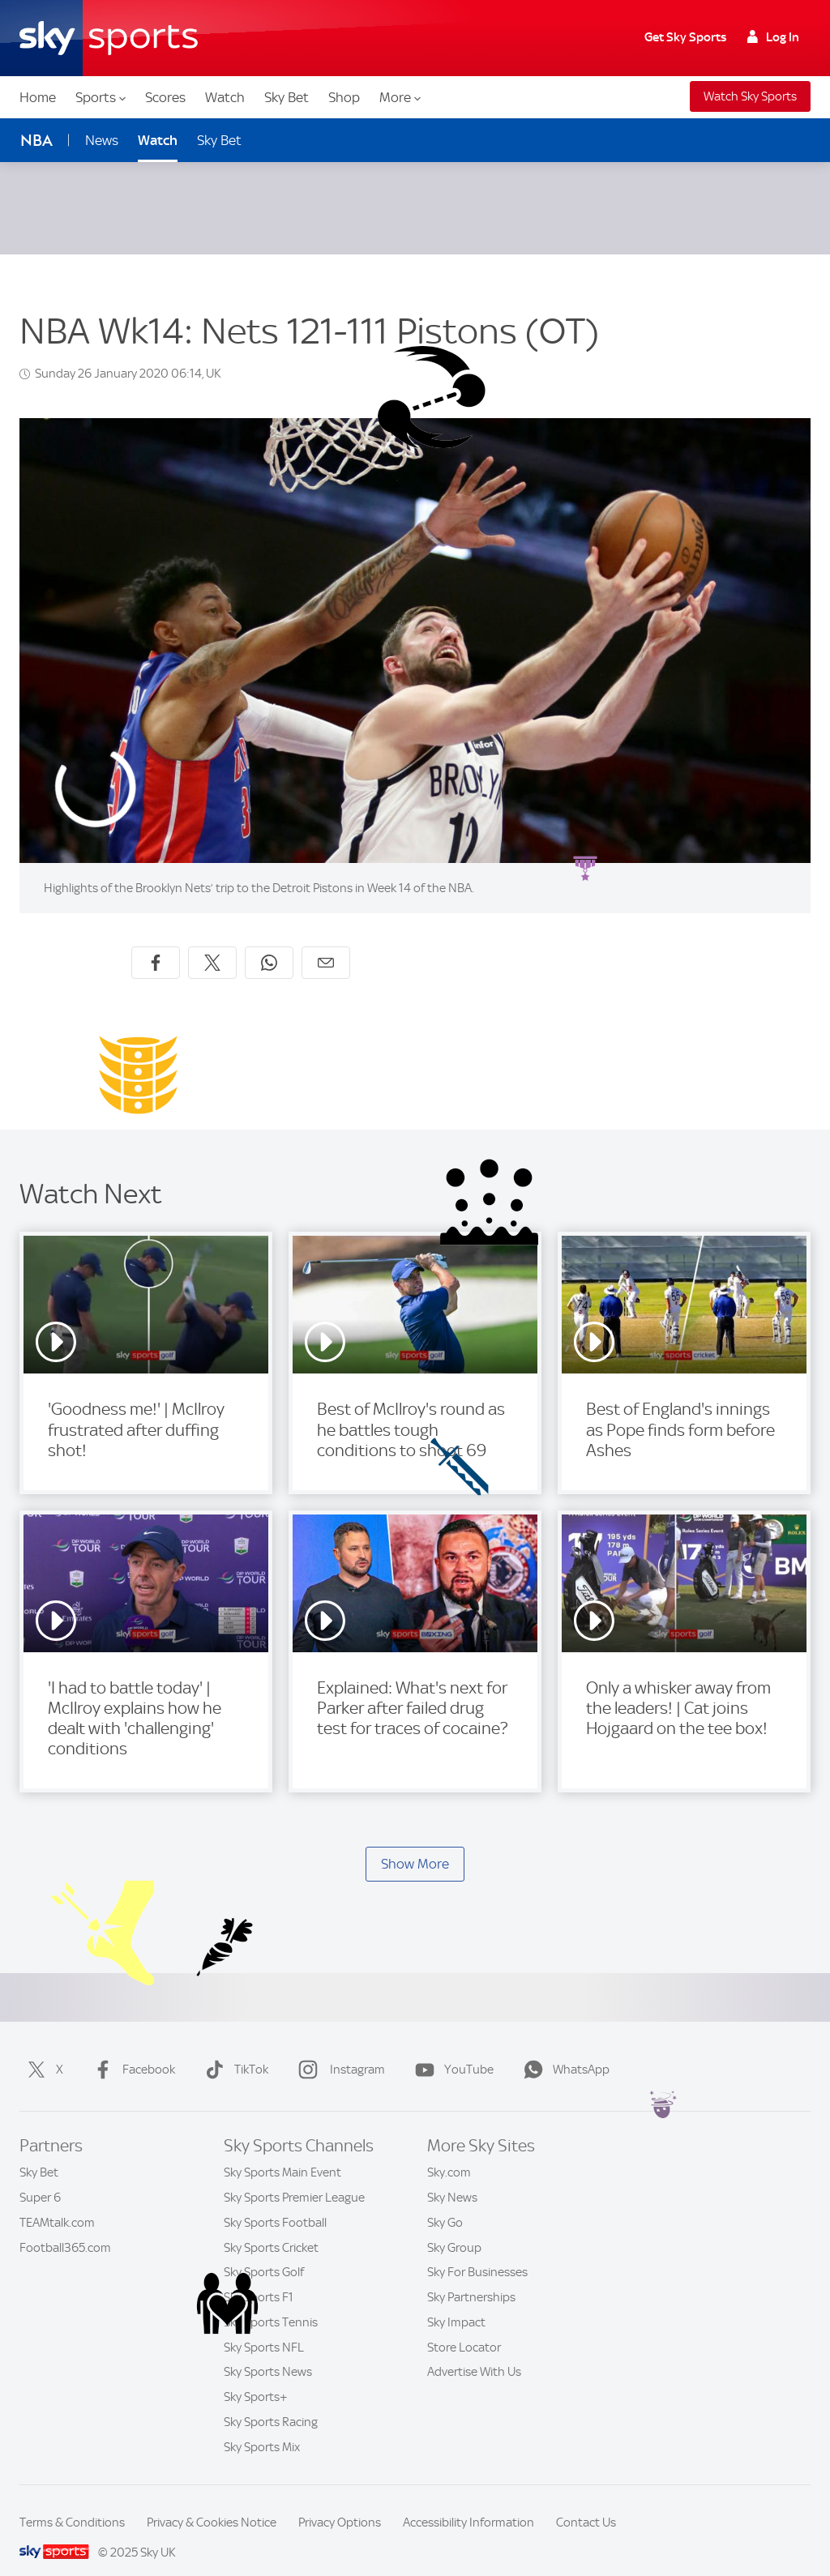 This screenshot has width=830, height=2576. What do you see at coordinates (585, 869) in the screenshot?
I see `view achievements or awards` at bounding box center [585, 869].